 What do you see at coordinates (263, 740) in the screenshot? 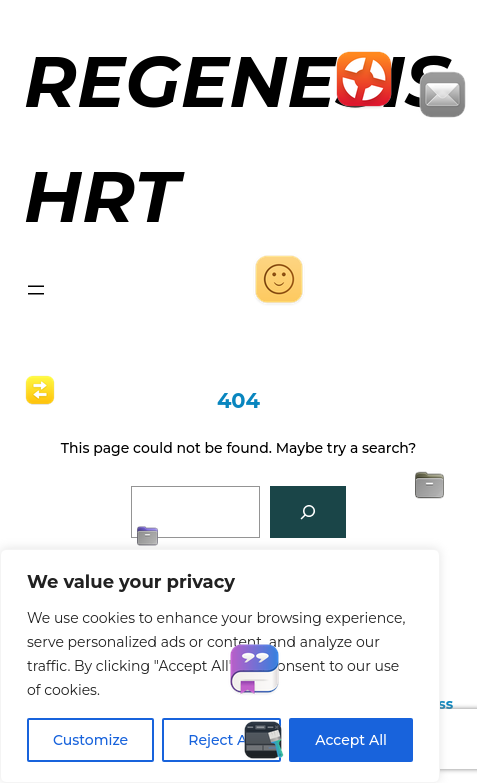
I see `open AdwSteamGtk to customize Steam's appearance` at bounding box center [263, 740].